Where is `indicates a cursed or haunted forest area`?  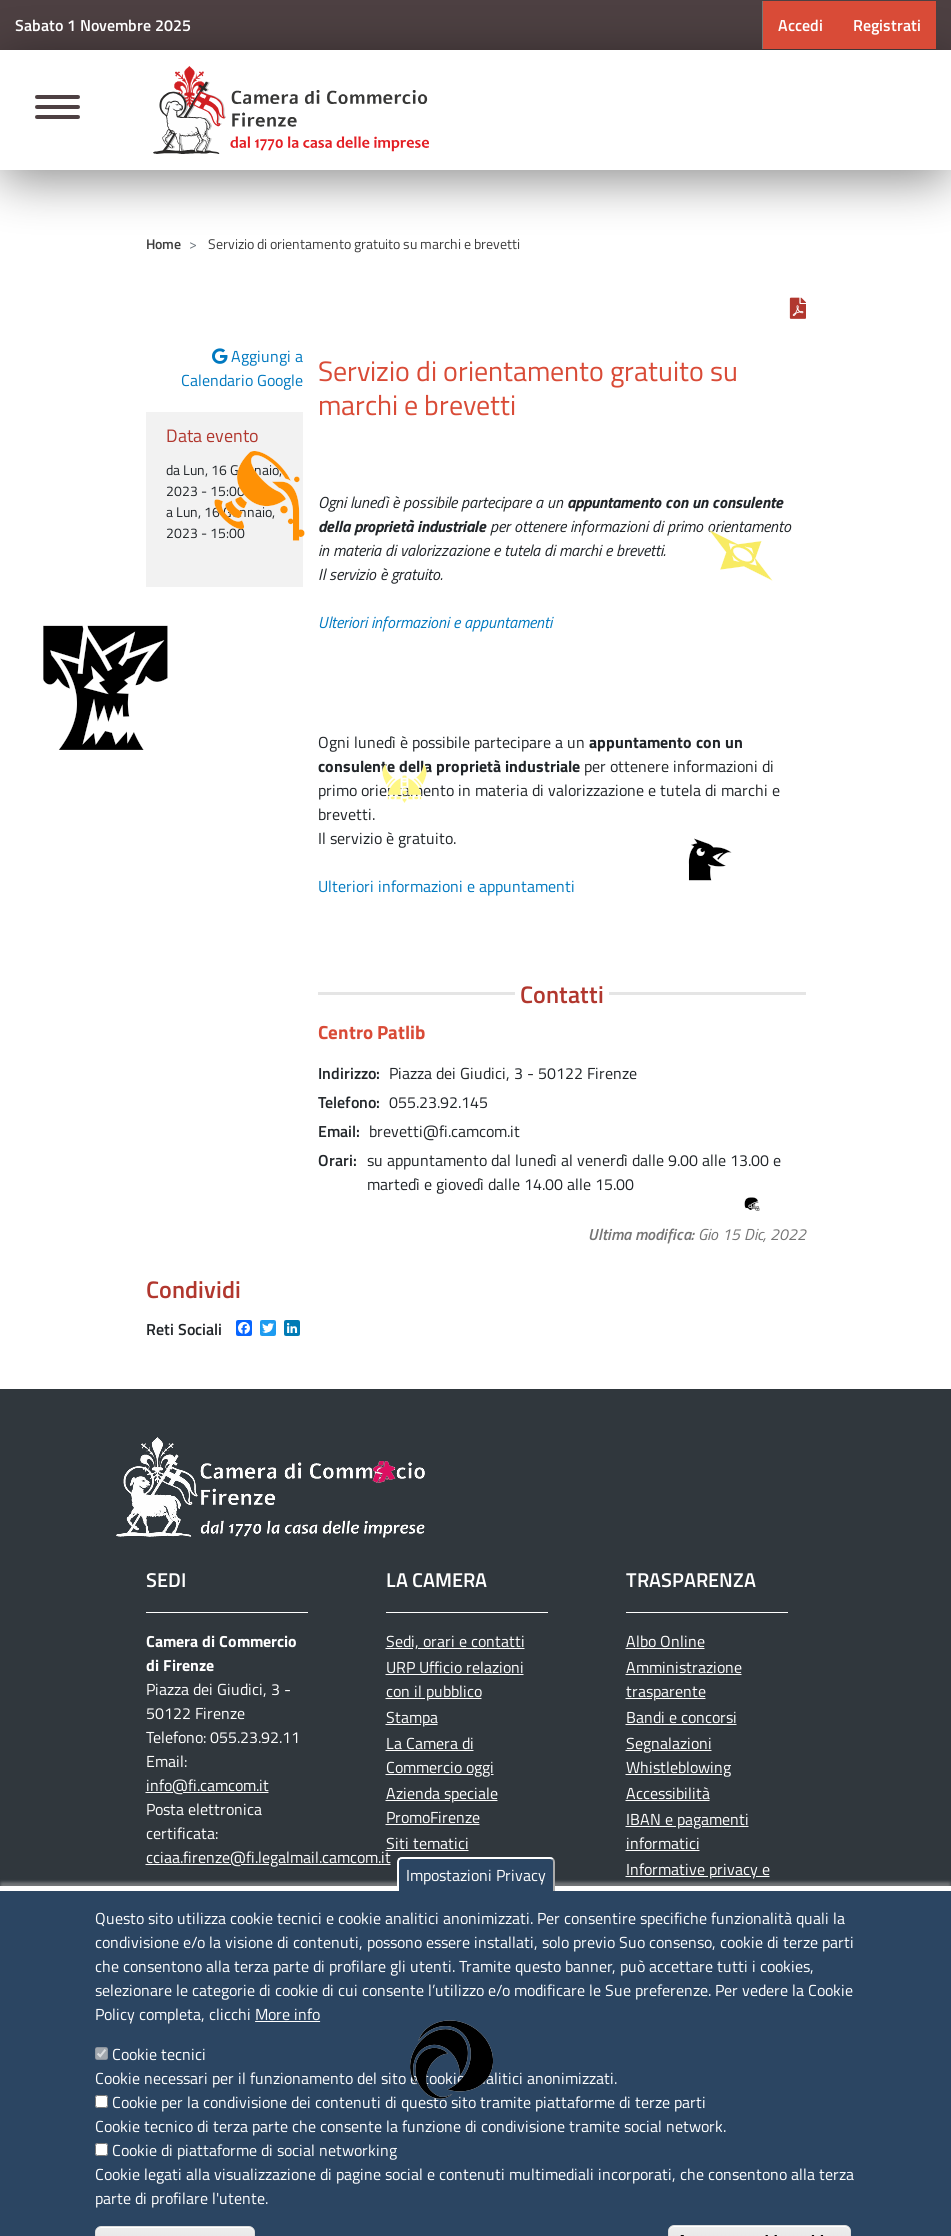 indicates a cursed or haunted forest area is located at coordinates (105, 688).